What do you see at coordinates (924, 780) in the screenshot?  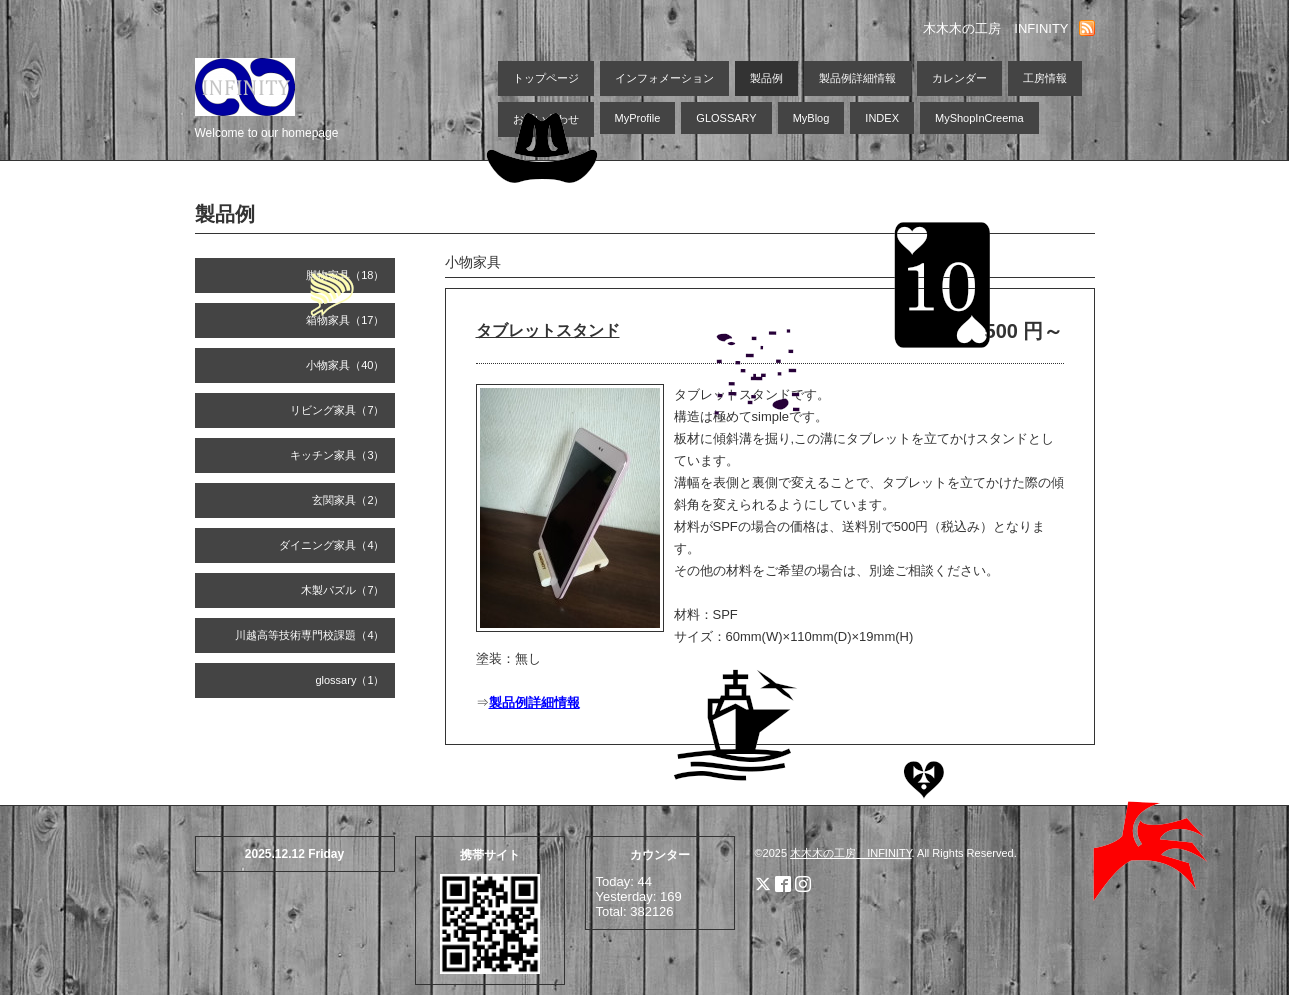 I see `indicates royal or noble romance storyline` at bounding box center [924, 780].